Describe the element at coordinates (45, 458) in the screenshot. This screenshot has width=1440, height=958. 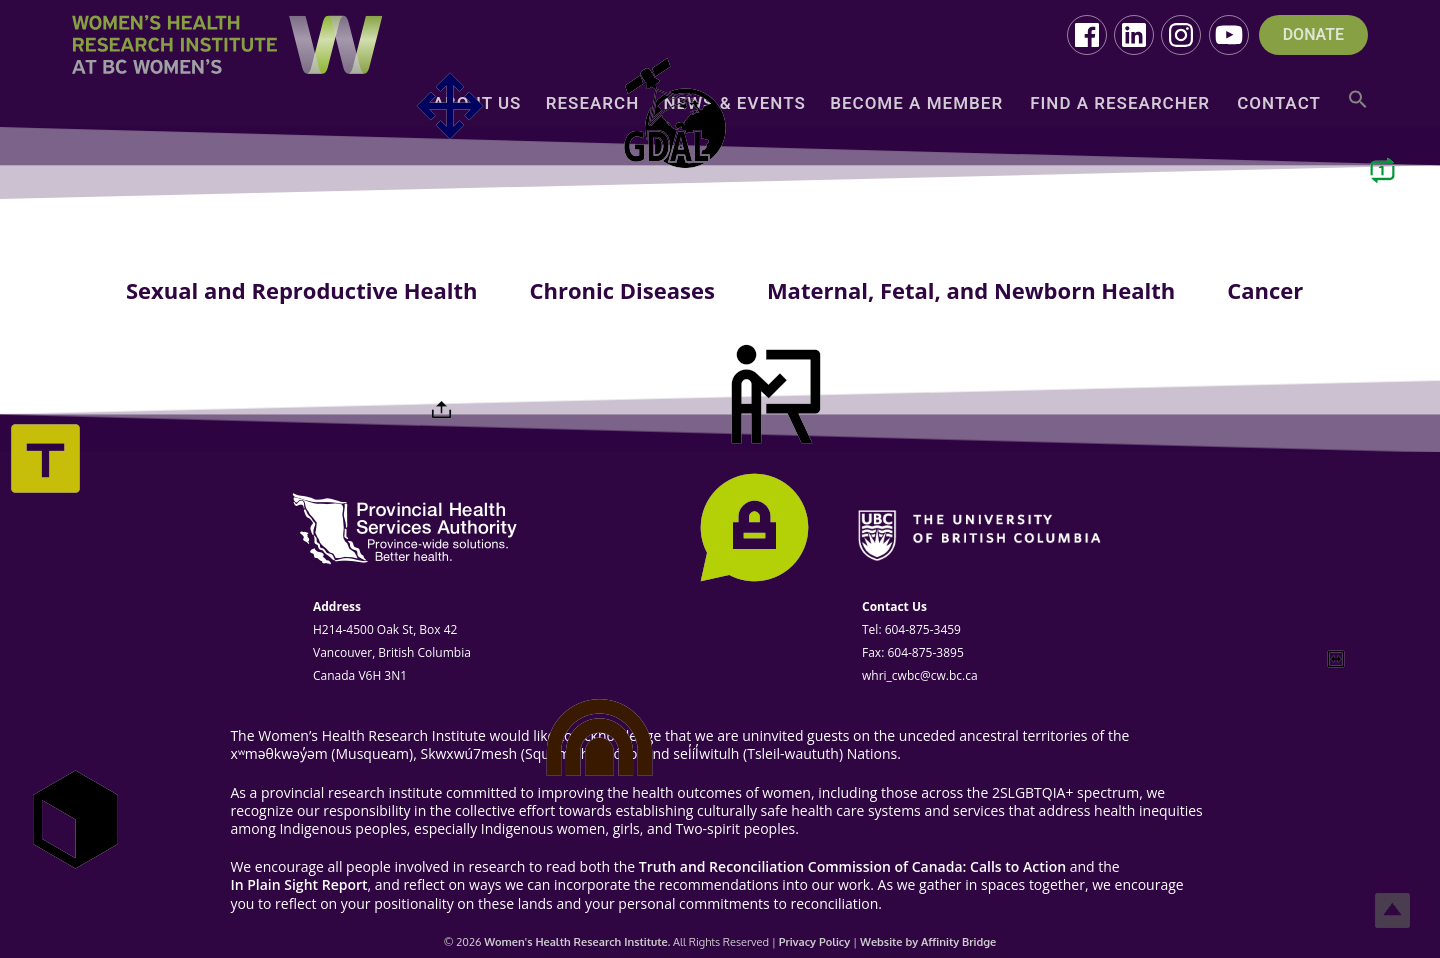
I see `open text formatting or typography options` at that location.